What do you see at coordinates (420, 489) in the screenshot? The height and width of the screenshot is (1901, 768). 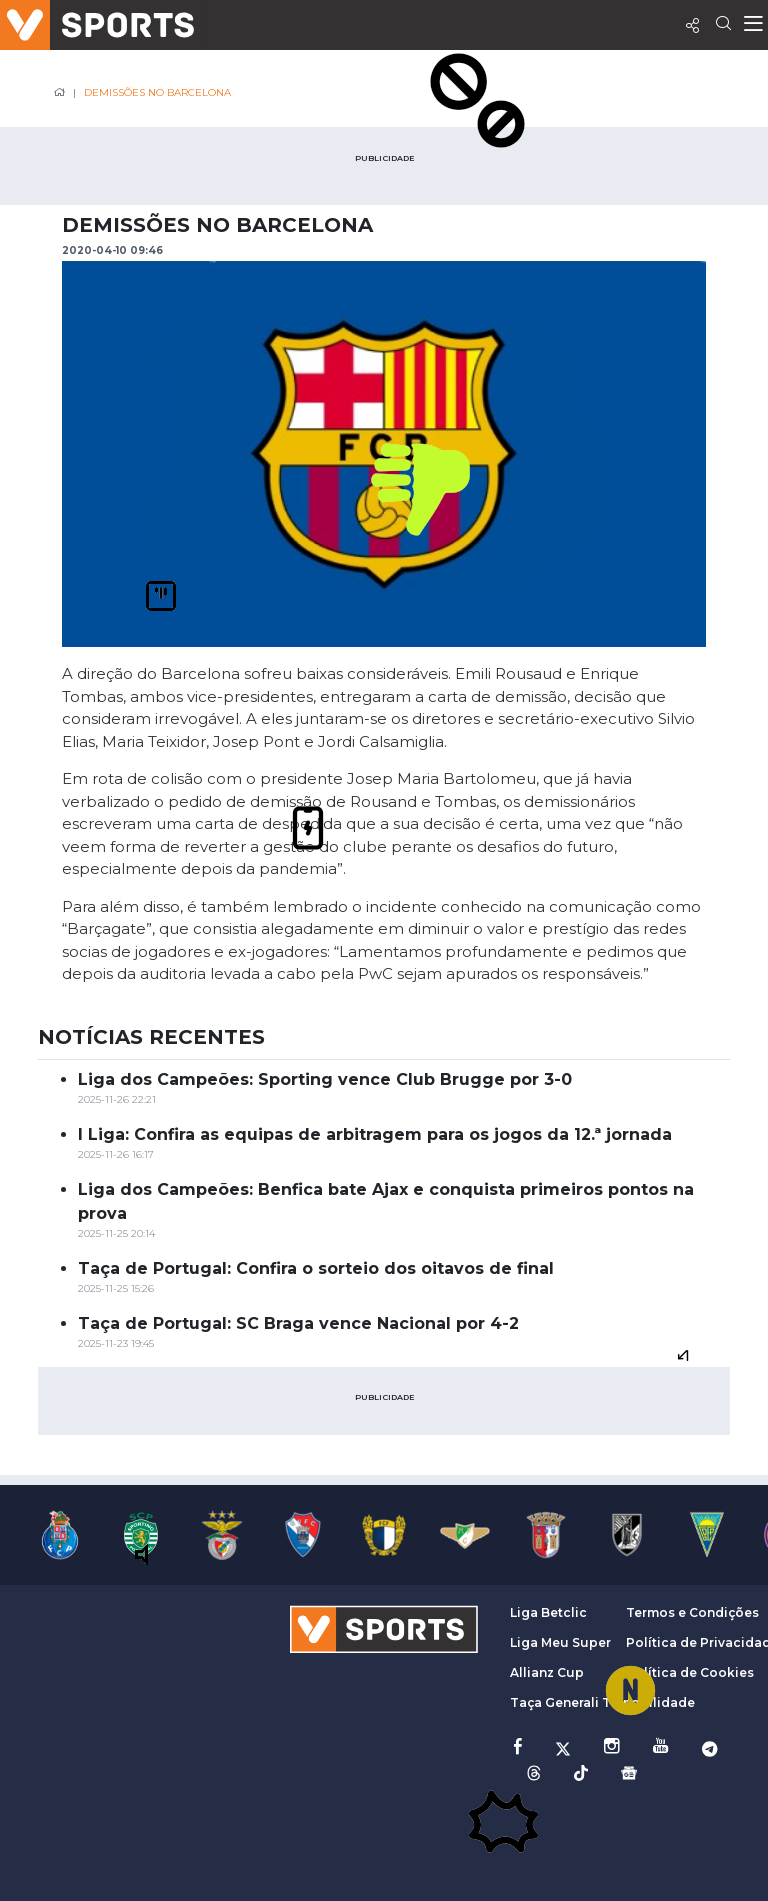 I see `dislike or downvote content` at bounding box center [420, 489].